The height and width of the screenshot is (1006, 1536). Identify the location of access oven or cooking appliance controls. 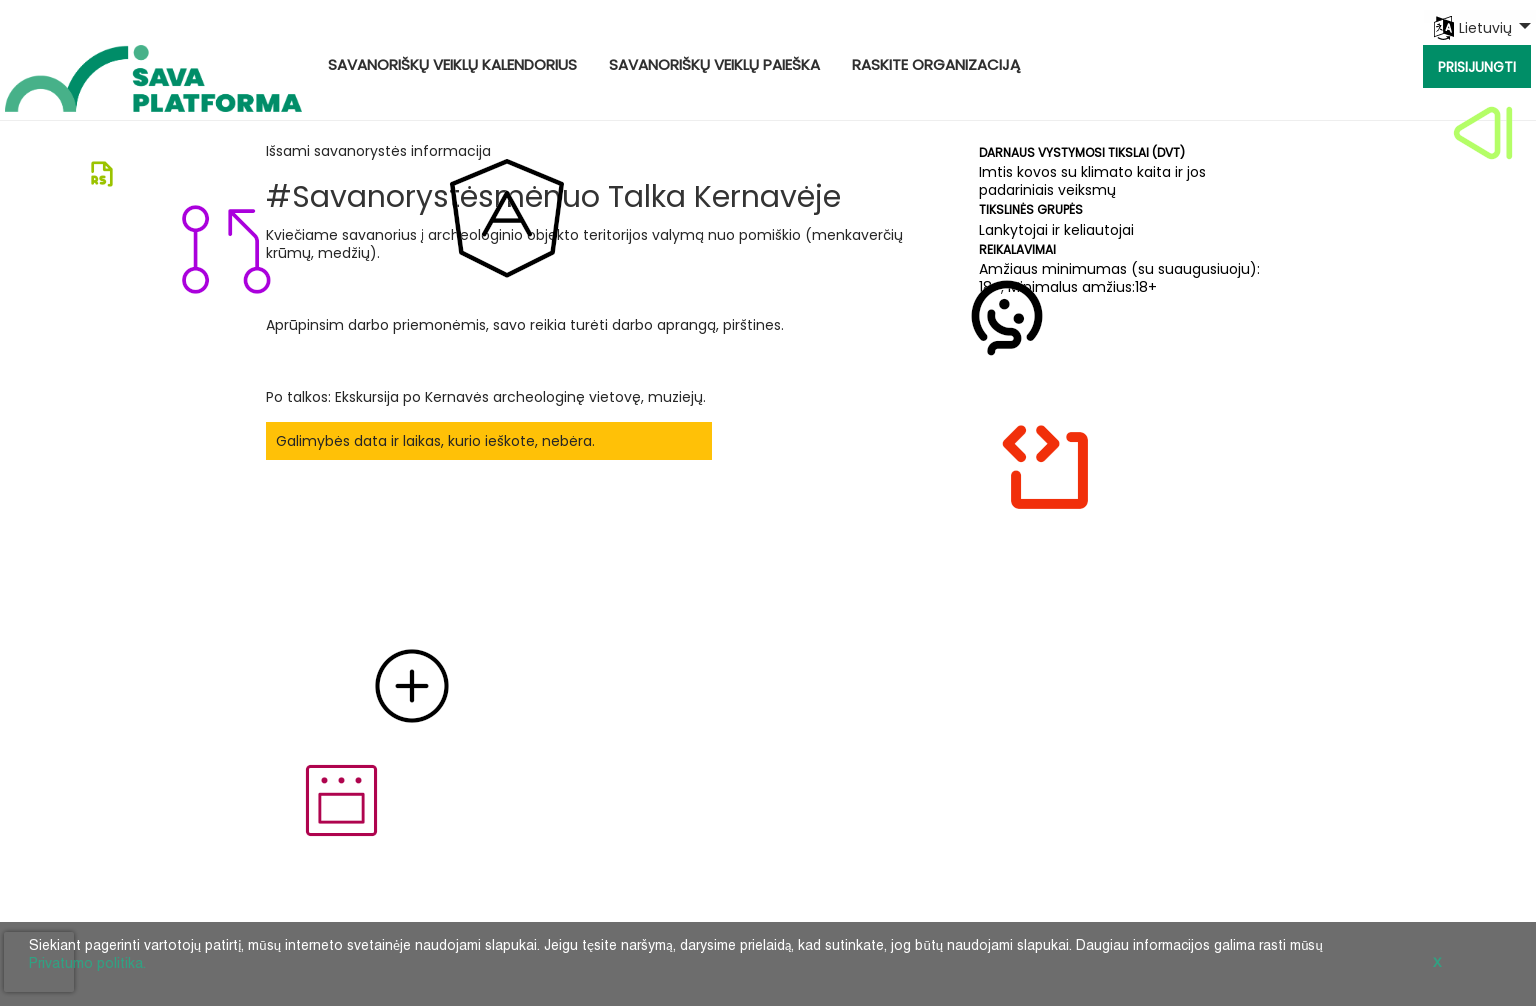
(341, 800).